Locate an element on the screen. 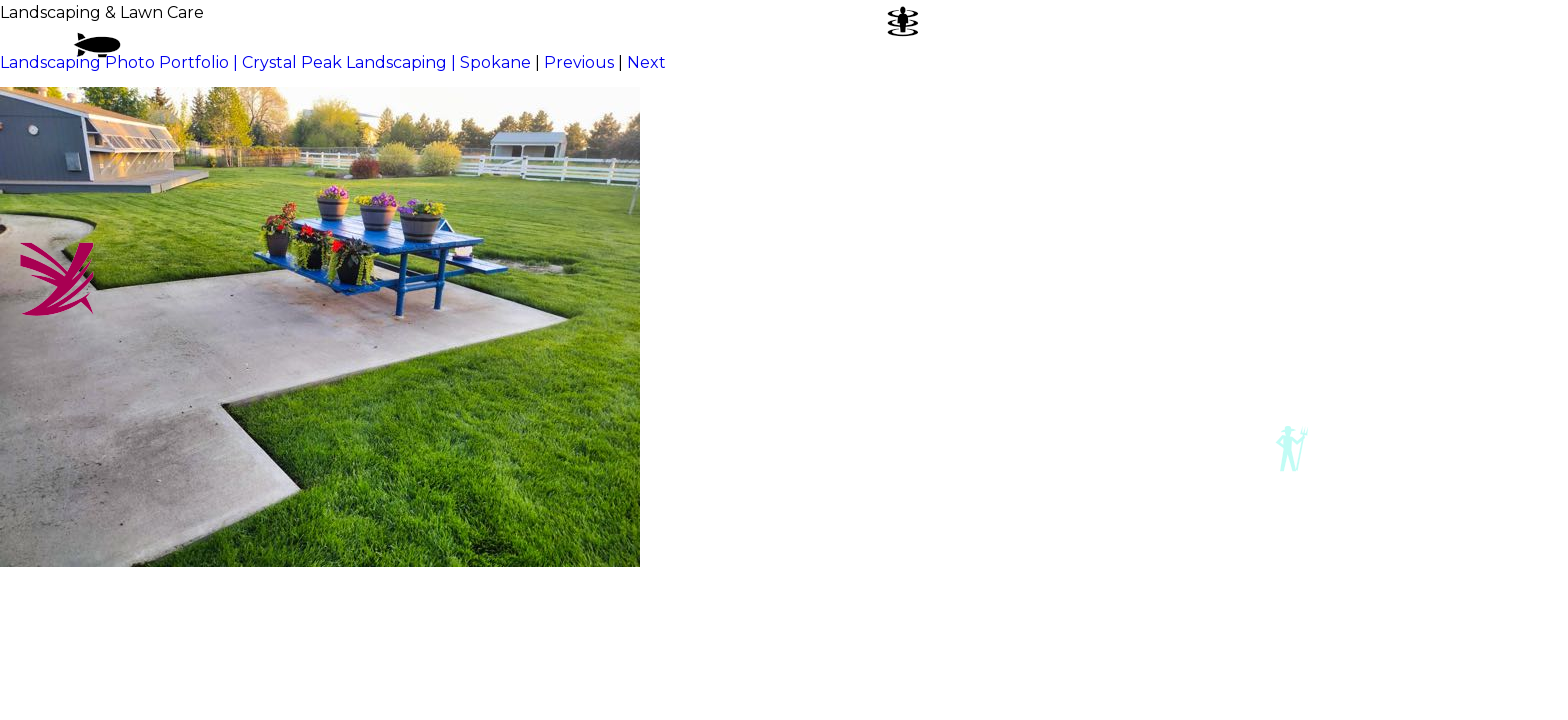  indicates airship or zeppelin-related content is located at coordinates (97, 45).